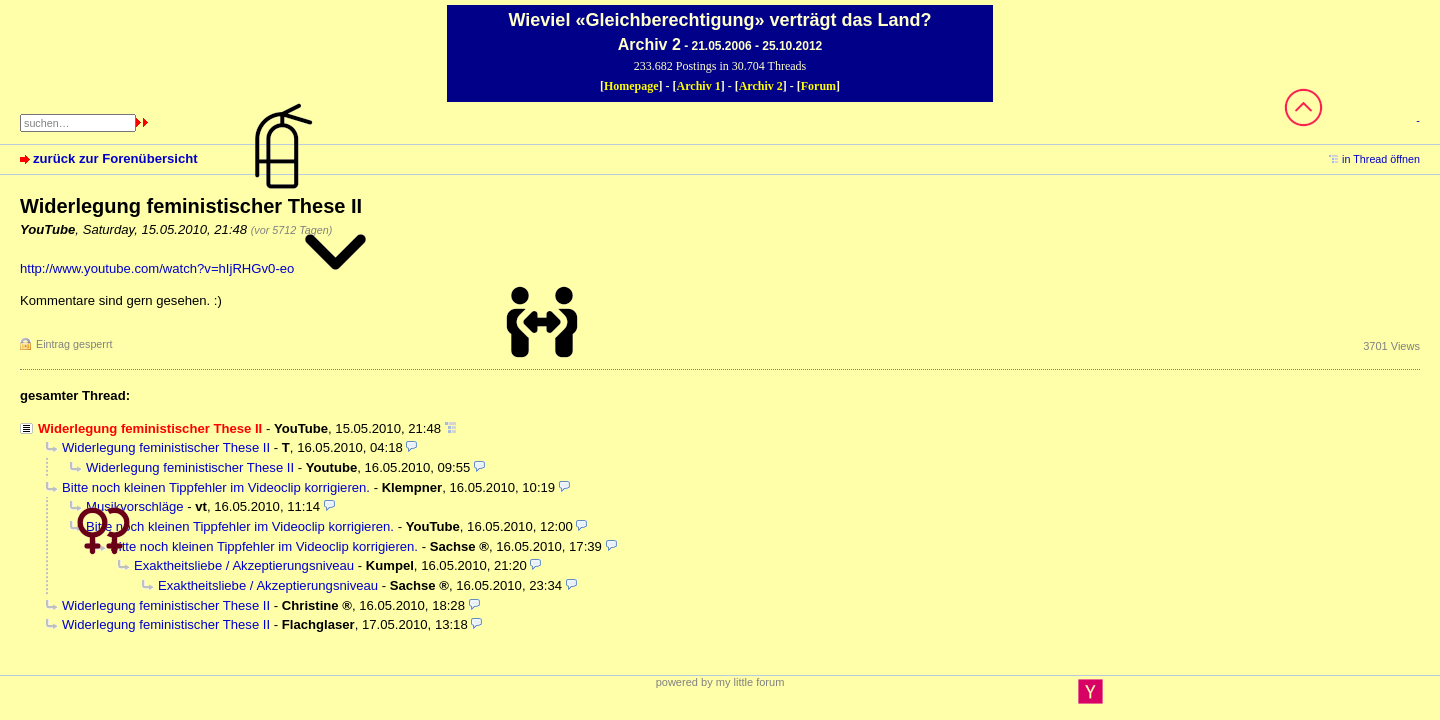  I want to click on expand a collapsed section or menu, so click(335, 249).